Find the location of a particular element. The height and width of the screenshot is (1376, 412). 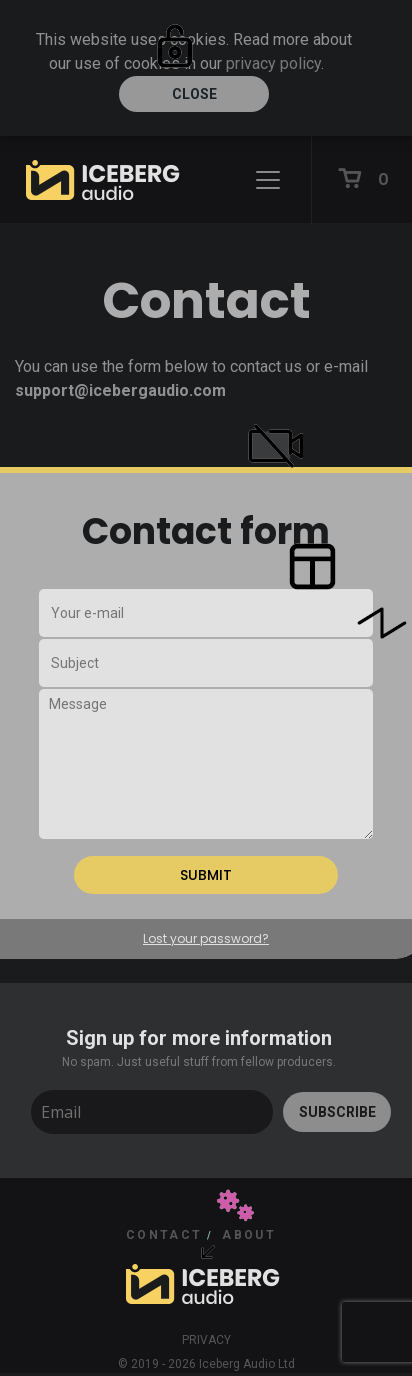

unlock a secured item or account is located at coordinates (175, 46).